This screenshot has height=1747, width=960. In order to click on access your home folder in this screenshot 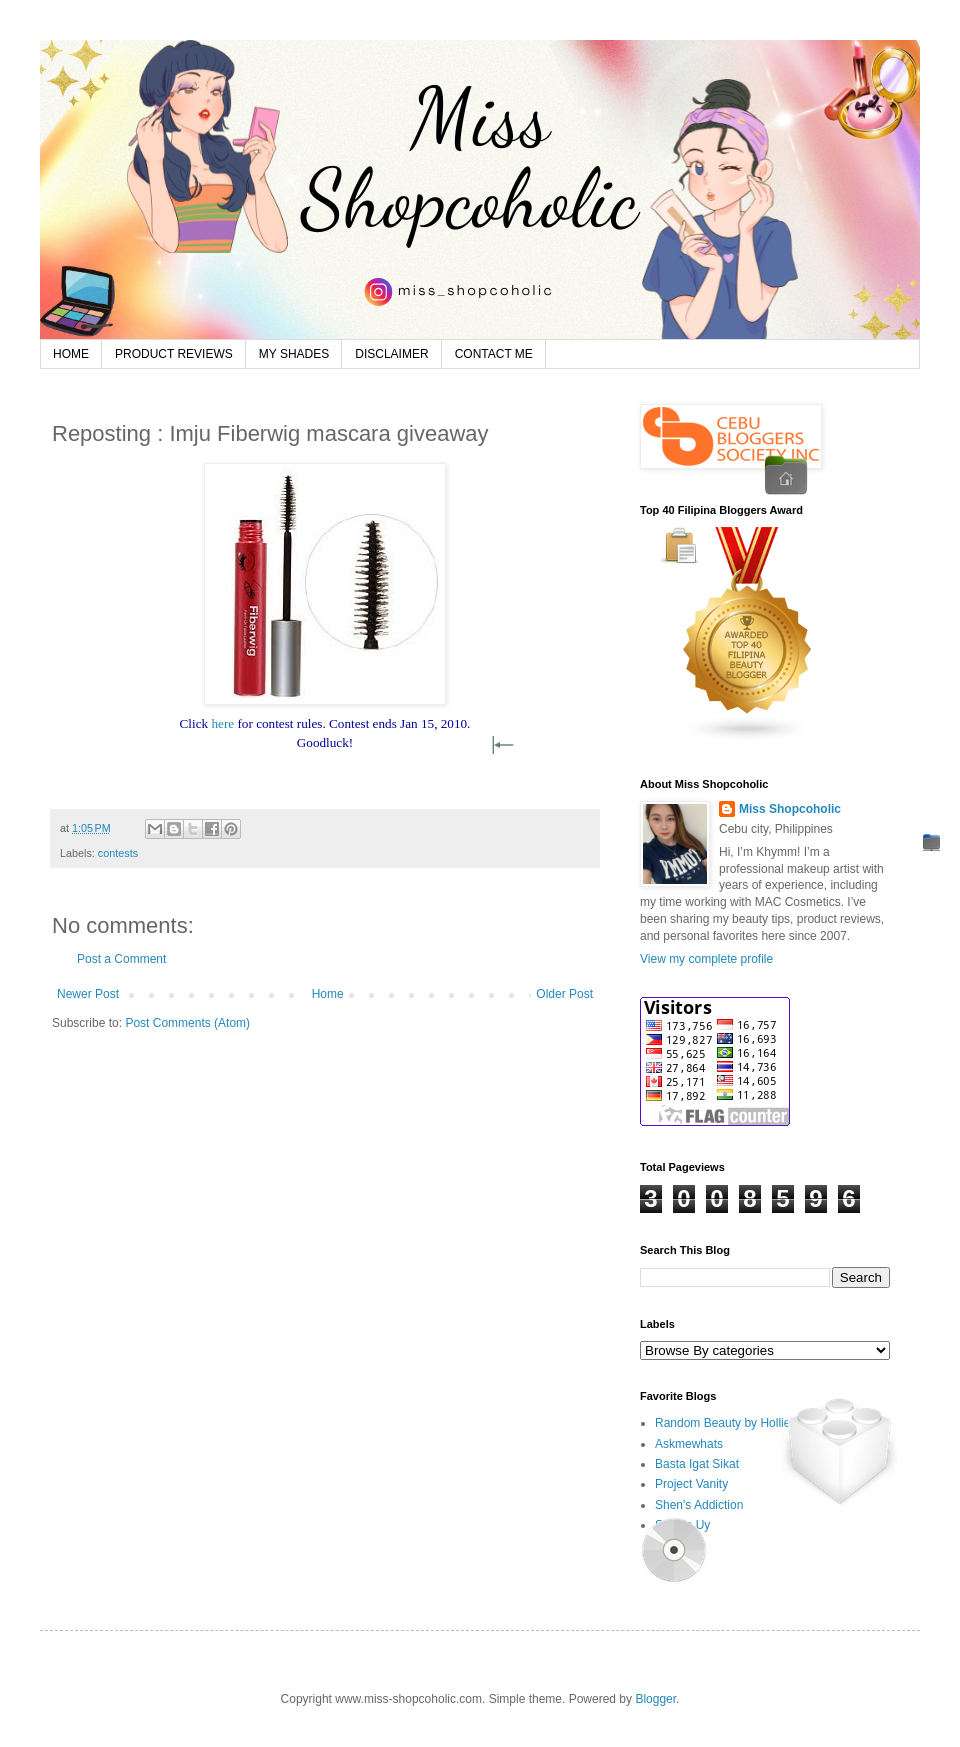, I will do `click(786, 475)`.